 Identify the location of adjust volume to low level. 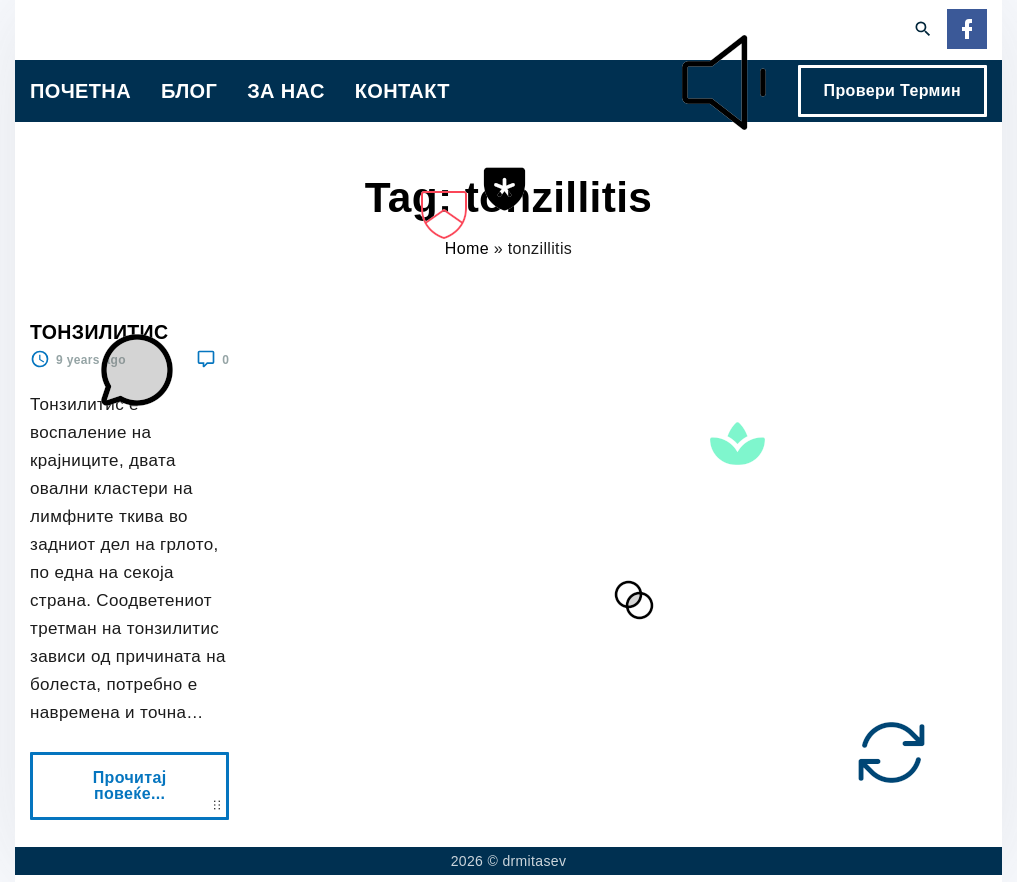
(729, 82).